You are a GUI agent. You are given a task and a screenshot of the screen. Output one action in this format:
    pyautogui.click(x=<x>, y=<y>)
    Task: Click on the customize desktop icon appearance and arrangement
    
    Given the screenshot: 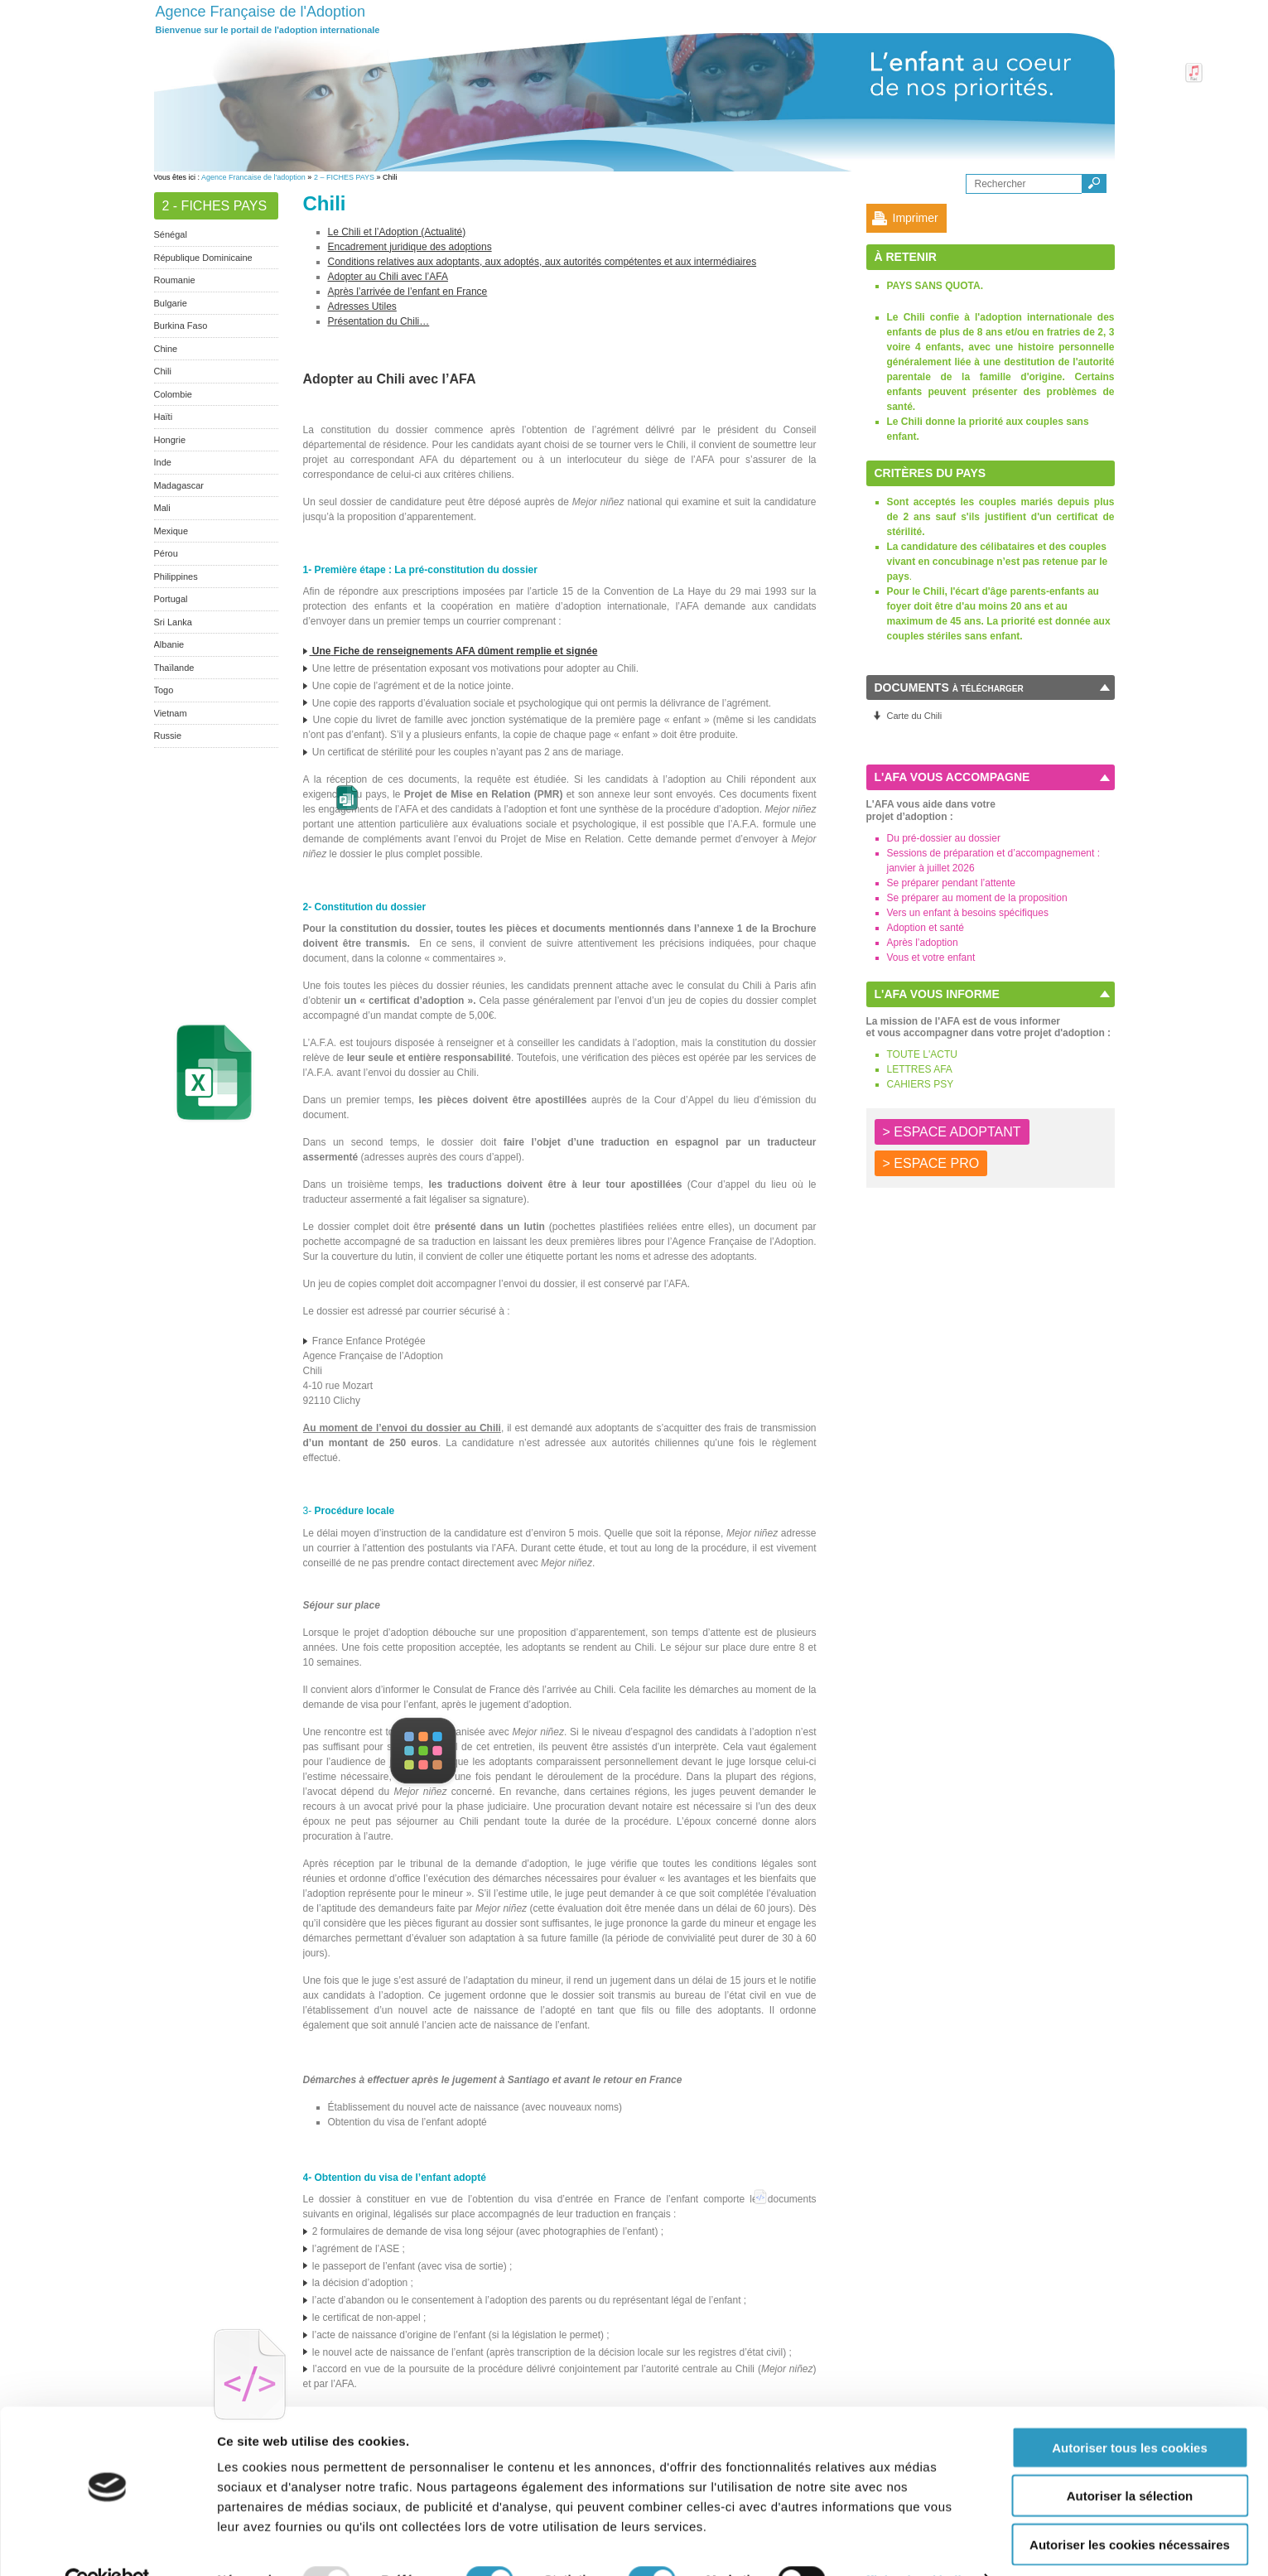 What is the action you would take?
    pyautogui.click(x=423, y=1752)
    